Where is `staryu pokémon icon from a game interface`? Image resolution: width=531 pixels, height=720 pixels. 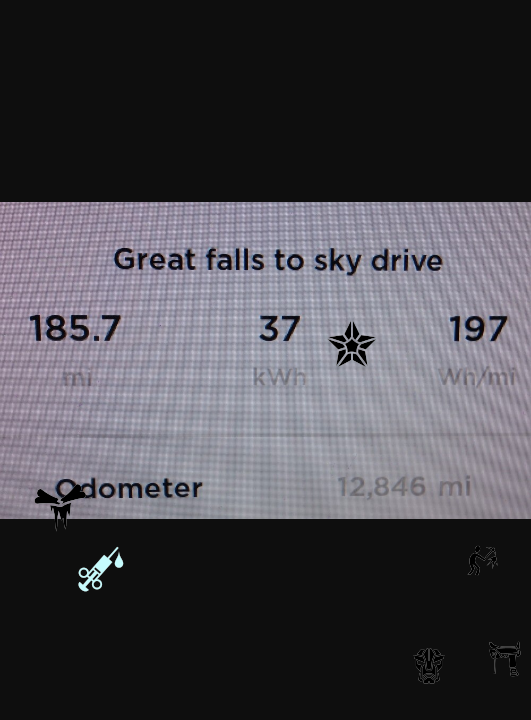
staryu pokémon icon from a game interface is located at coordinates (352, 344).